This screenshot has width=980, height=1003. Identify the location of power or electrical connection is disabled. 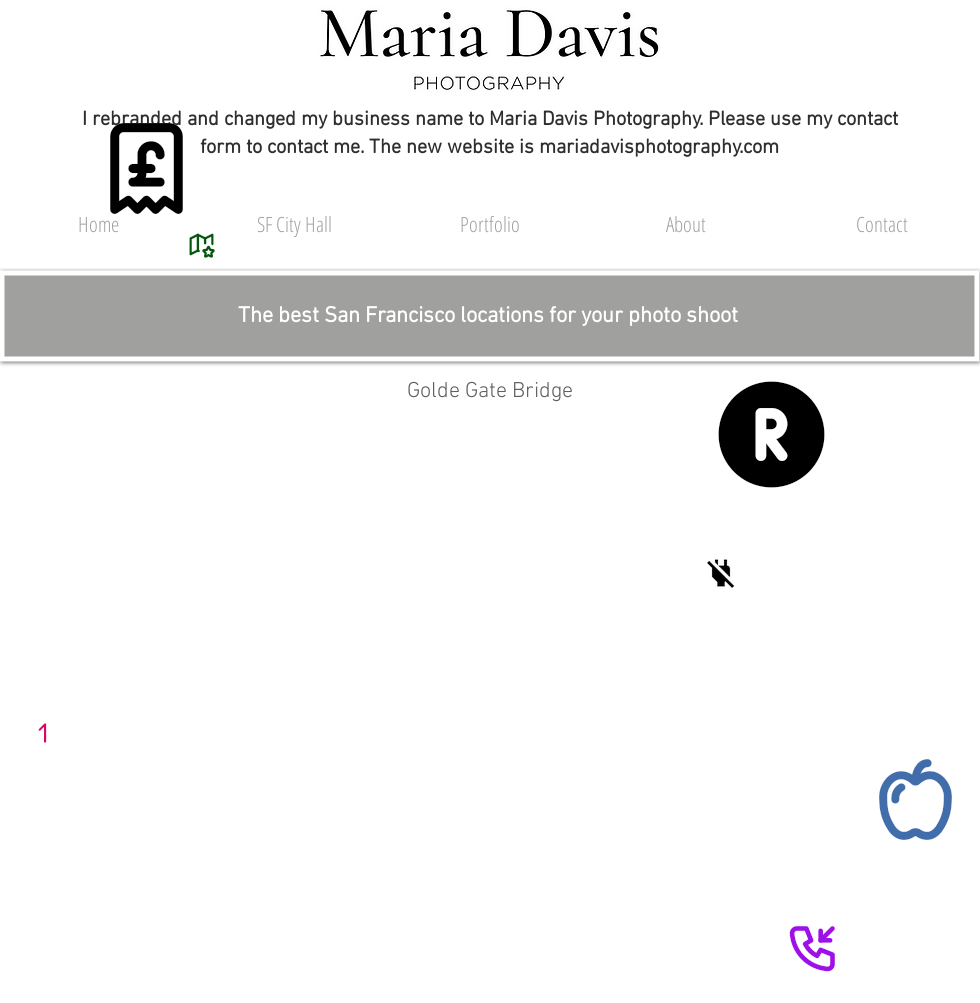
(721, 573).